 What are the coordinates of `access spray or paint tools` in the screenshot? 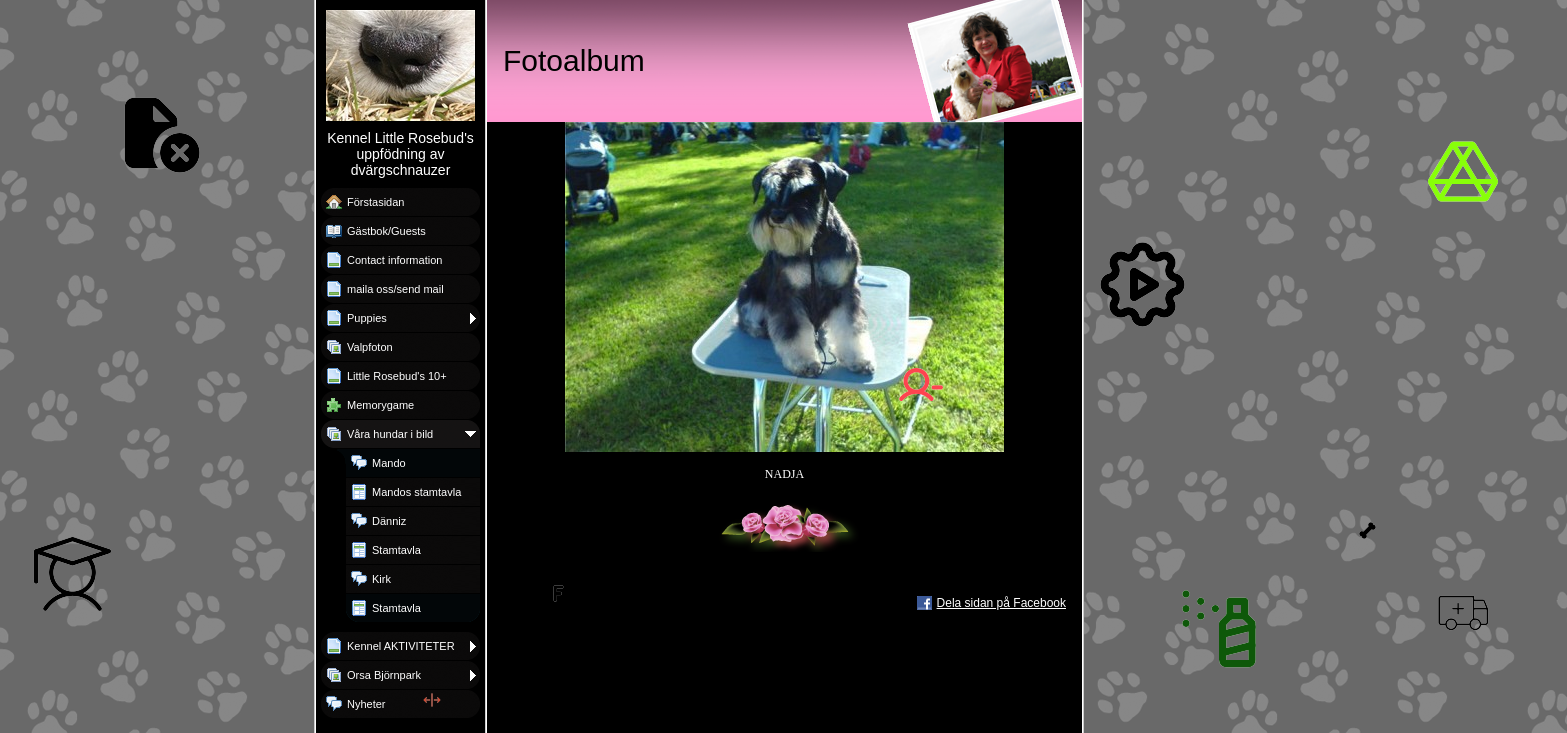 It's located at (1219, 627).